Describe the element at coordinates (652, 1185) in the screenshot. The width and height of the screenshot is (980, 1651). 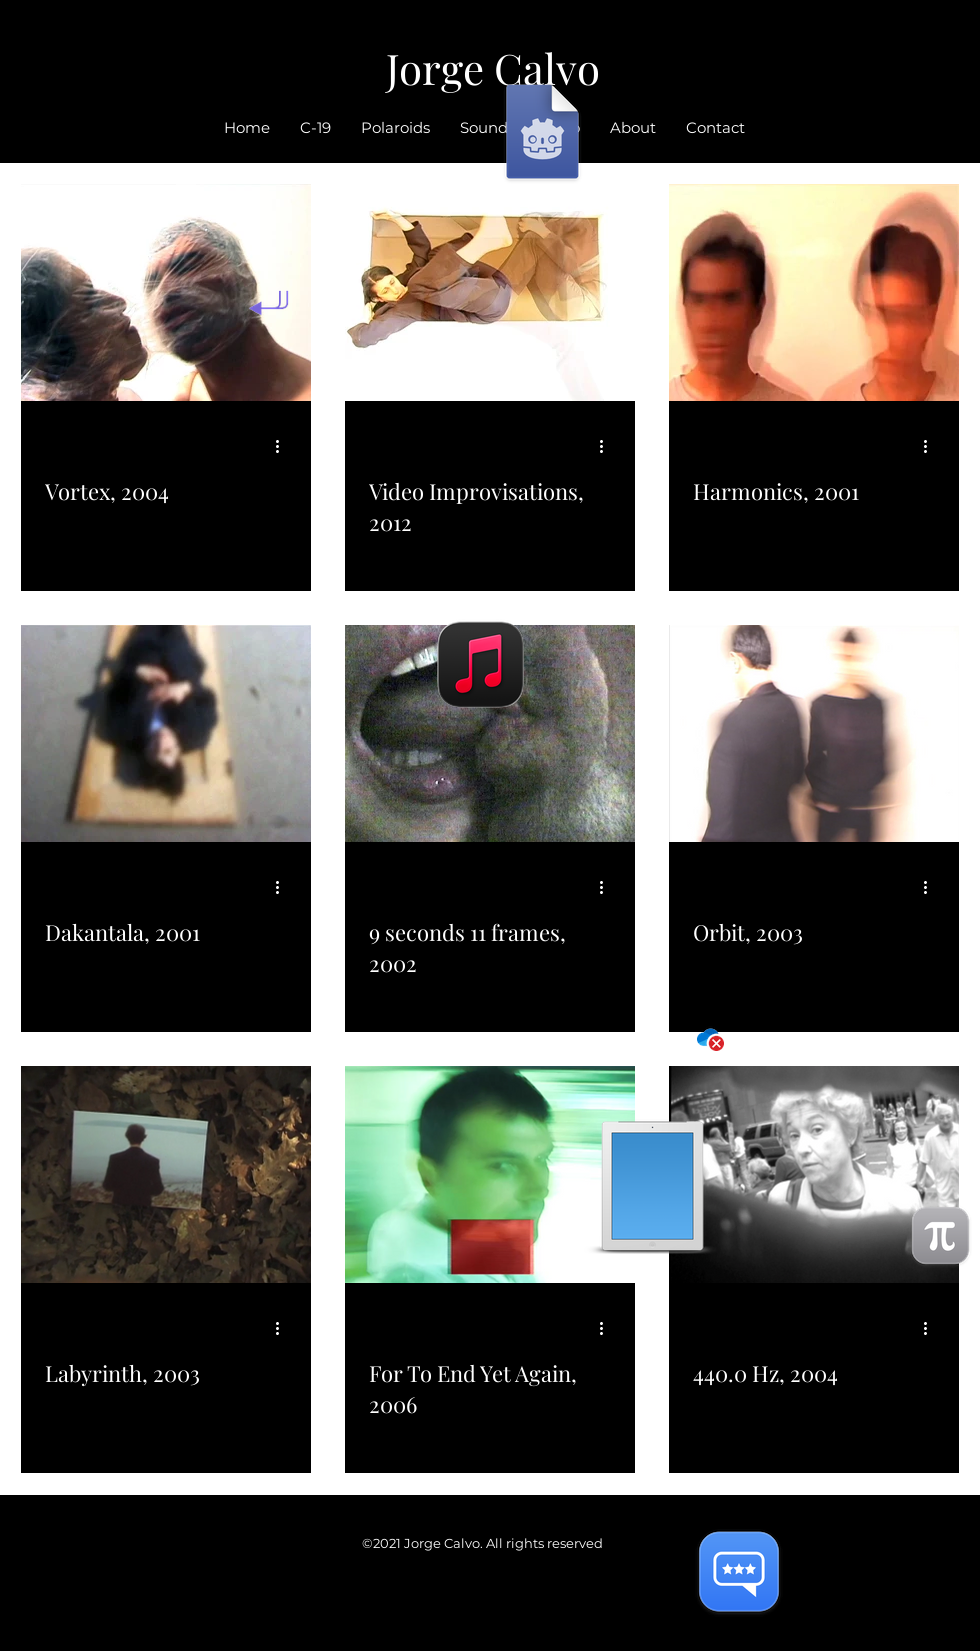
I see `indicates a connected iPad device` at that location.